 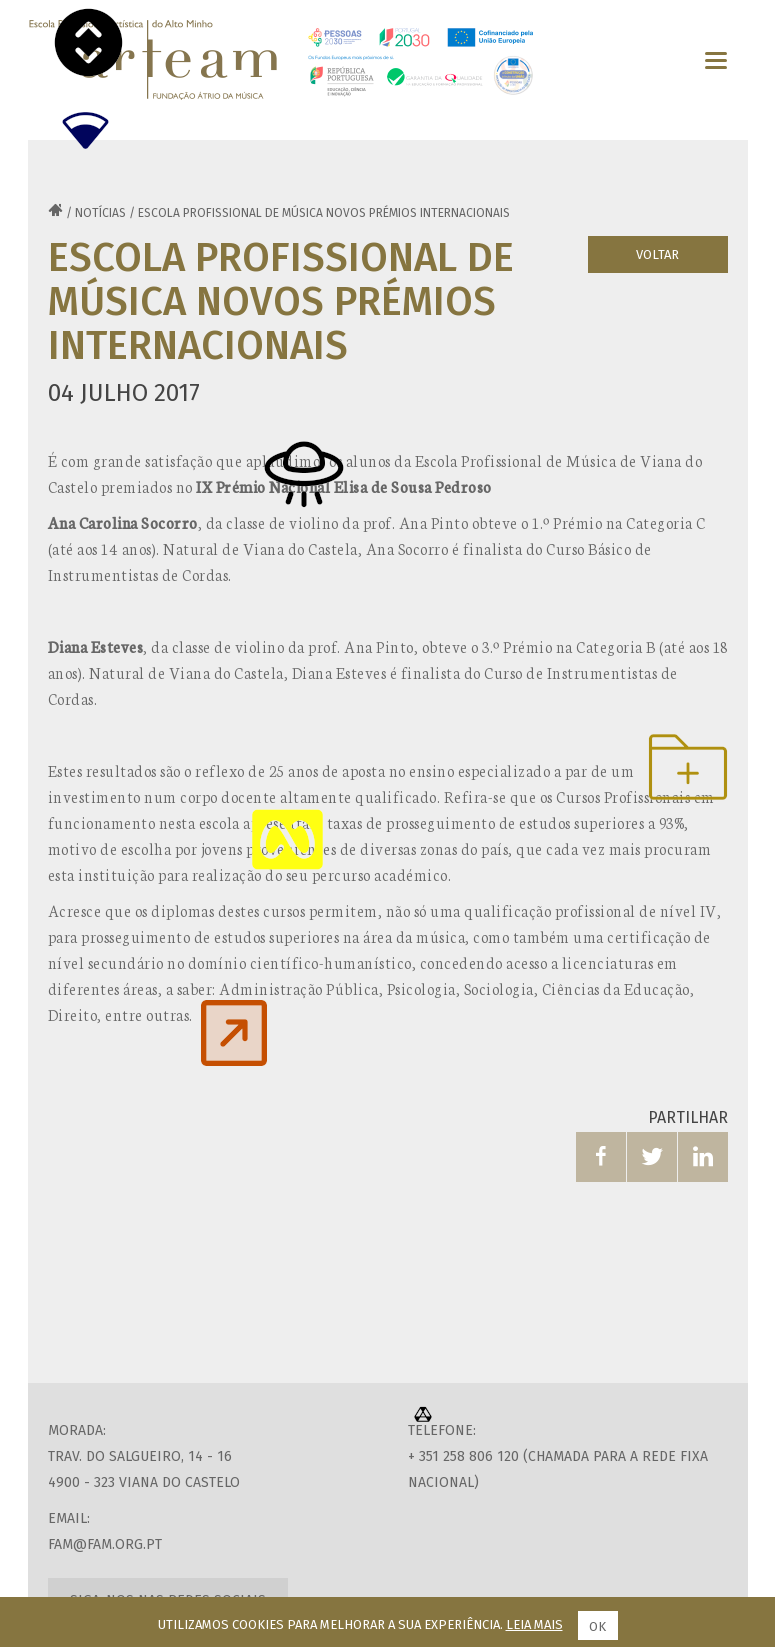 What do you see at coordinates (88, 42) in the screenshot?
I see `expand or collapse a section` at bounding box center [88, 42].